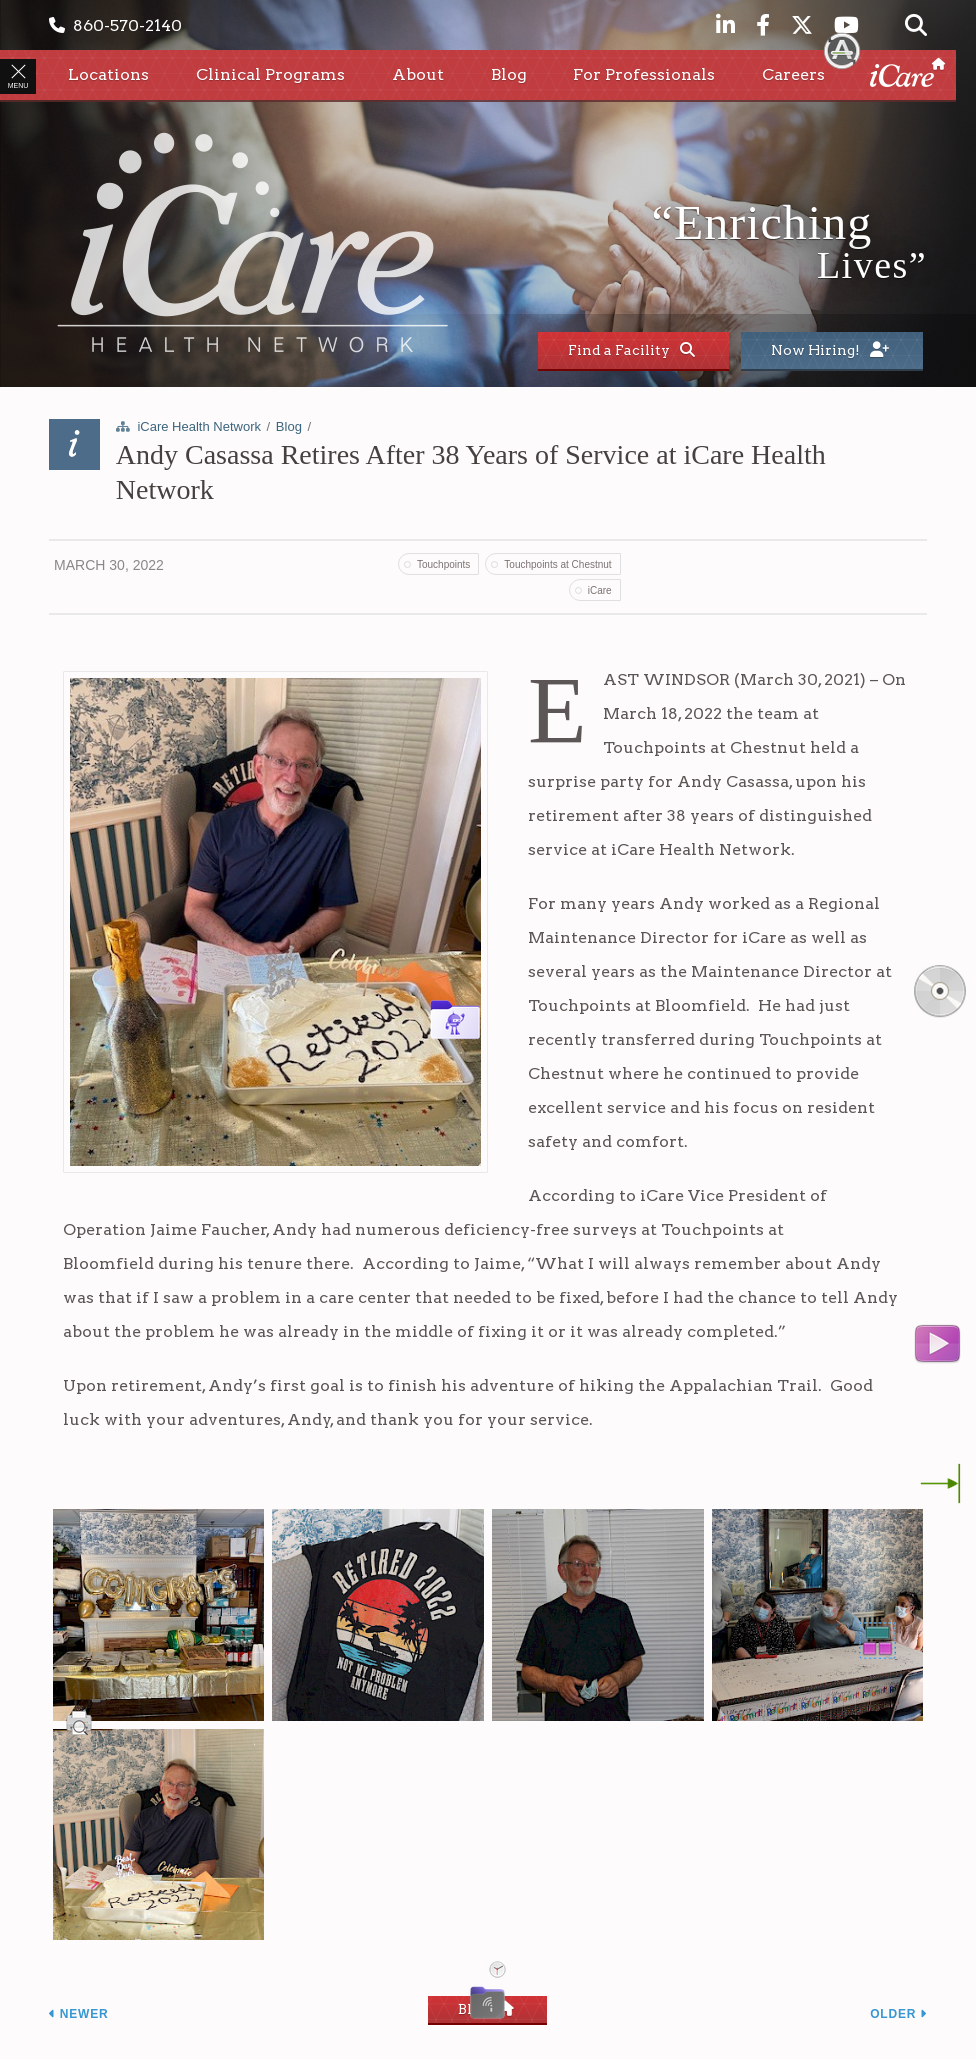  Describe the element at coordinates (487, 2002) in the screenshot. I see `open insync cloud sync folder` at that location.